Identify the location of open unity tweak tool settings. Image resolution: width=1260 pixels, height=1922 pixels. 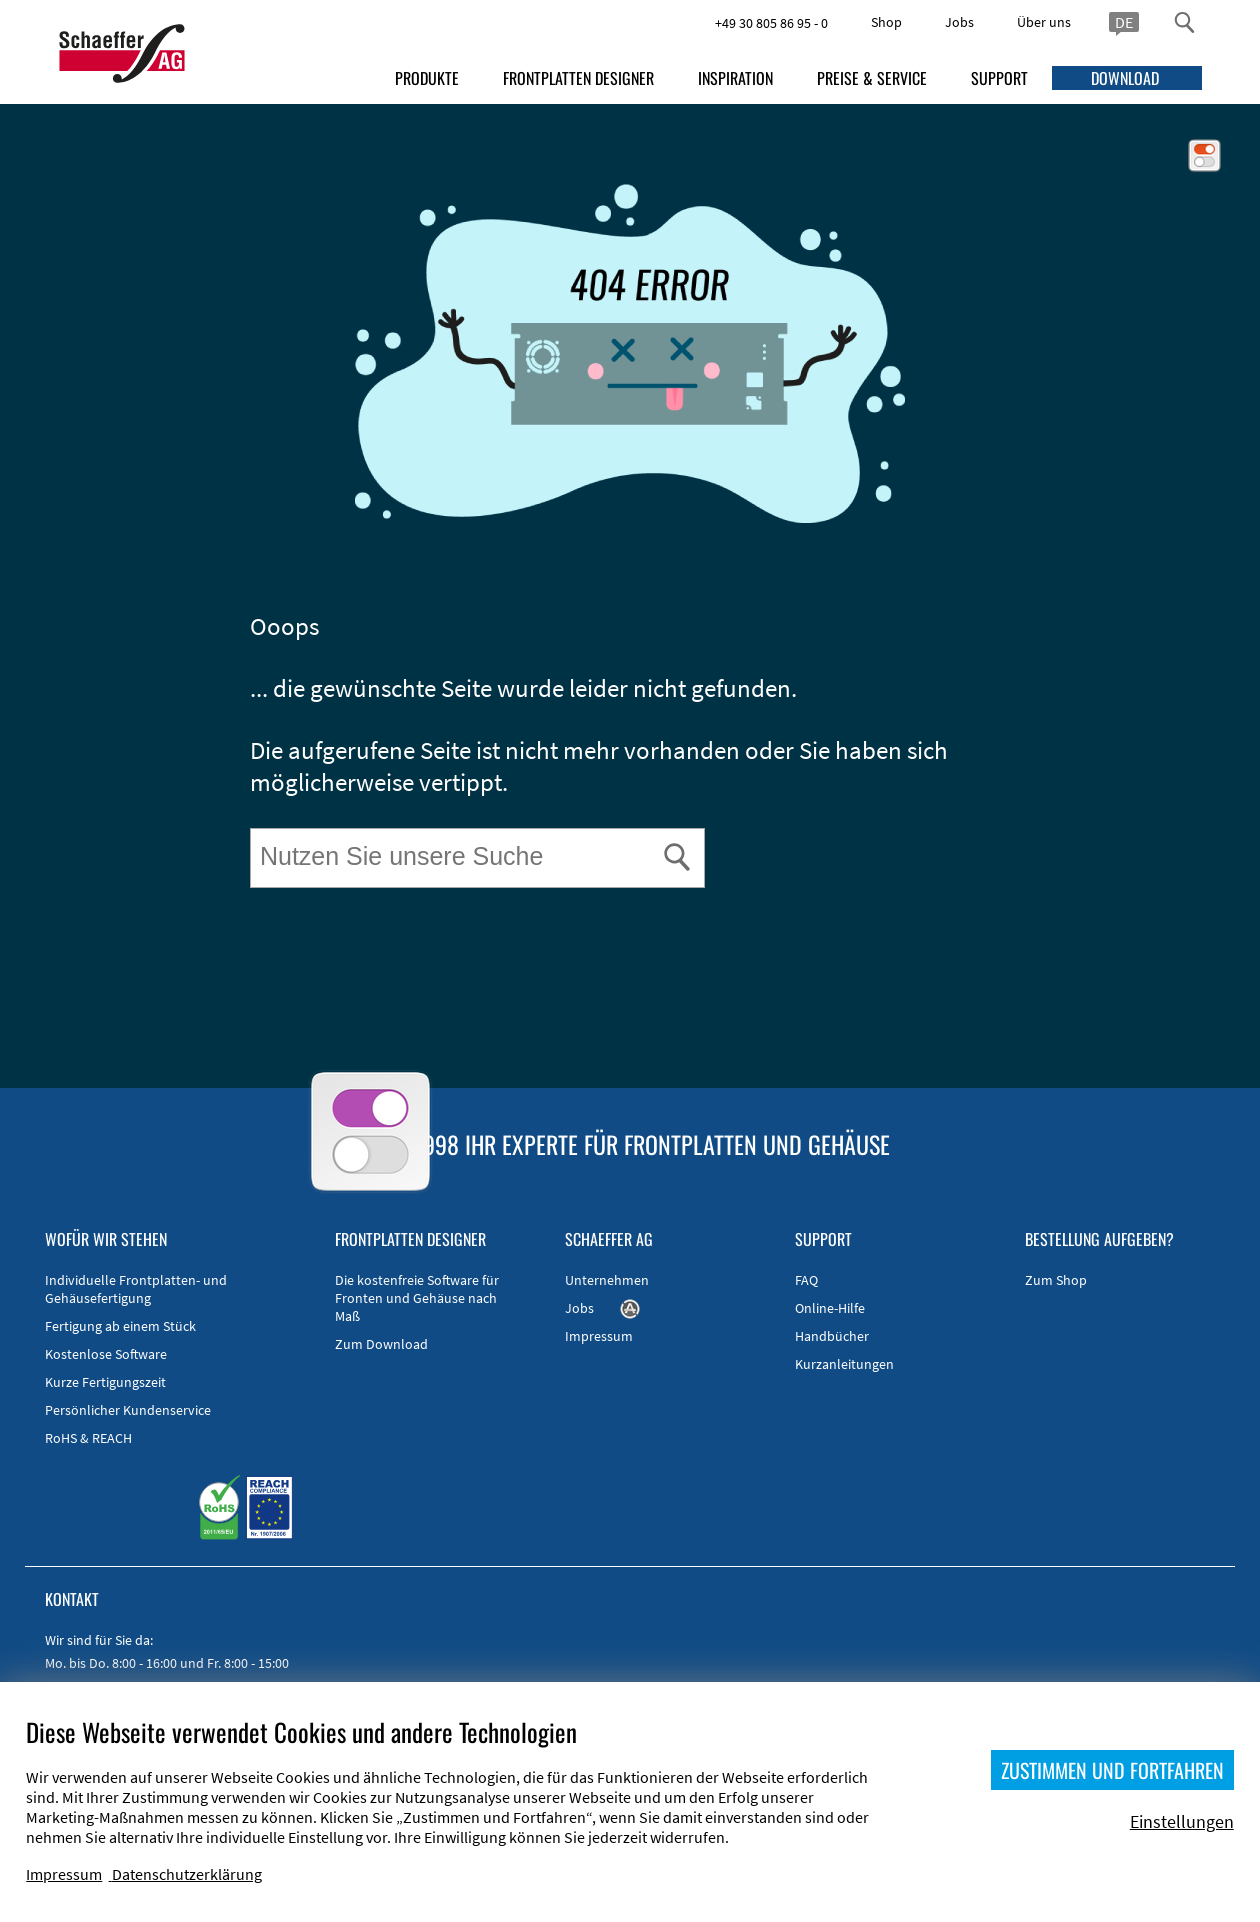
(370, 1131).